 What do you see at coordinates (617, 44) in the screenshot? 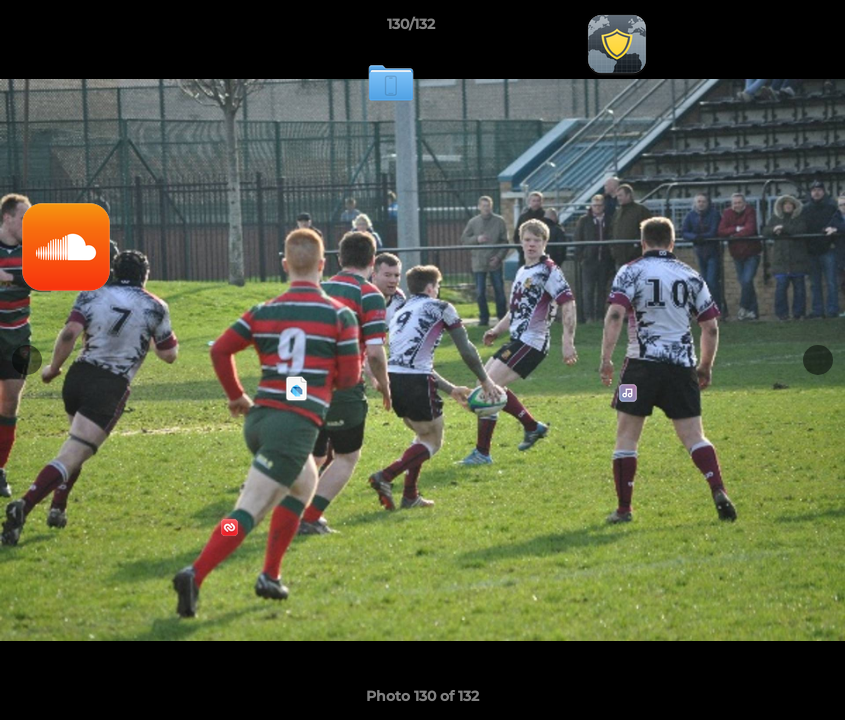
I see `open vpn settings and preferences` at bounding box center [617, 44].